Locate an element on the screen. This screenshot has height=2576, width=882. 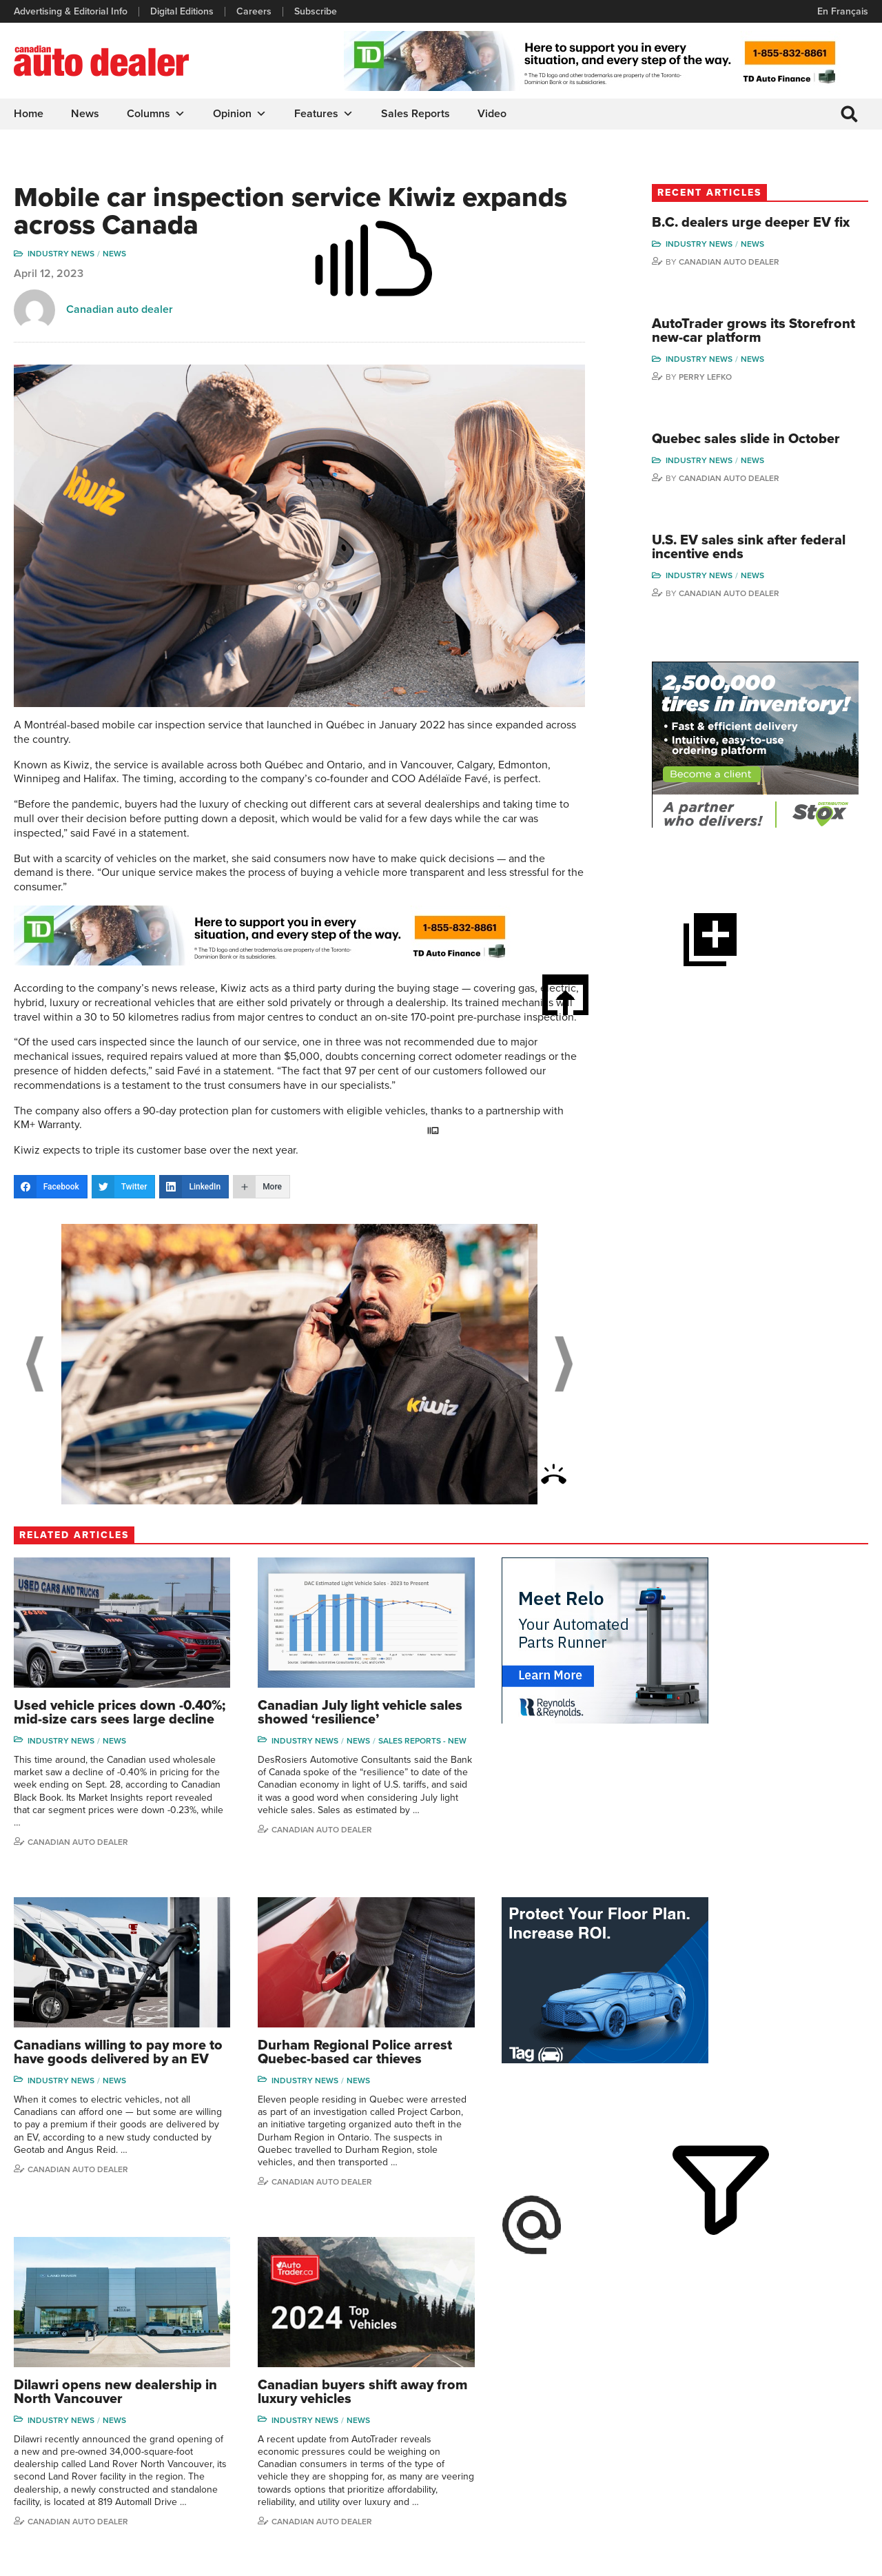
add to queue is located at coordinates (710, 939).